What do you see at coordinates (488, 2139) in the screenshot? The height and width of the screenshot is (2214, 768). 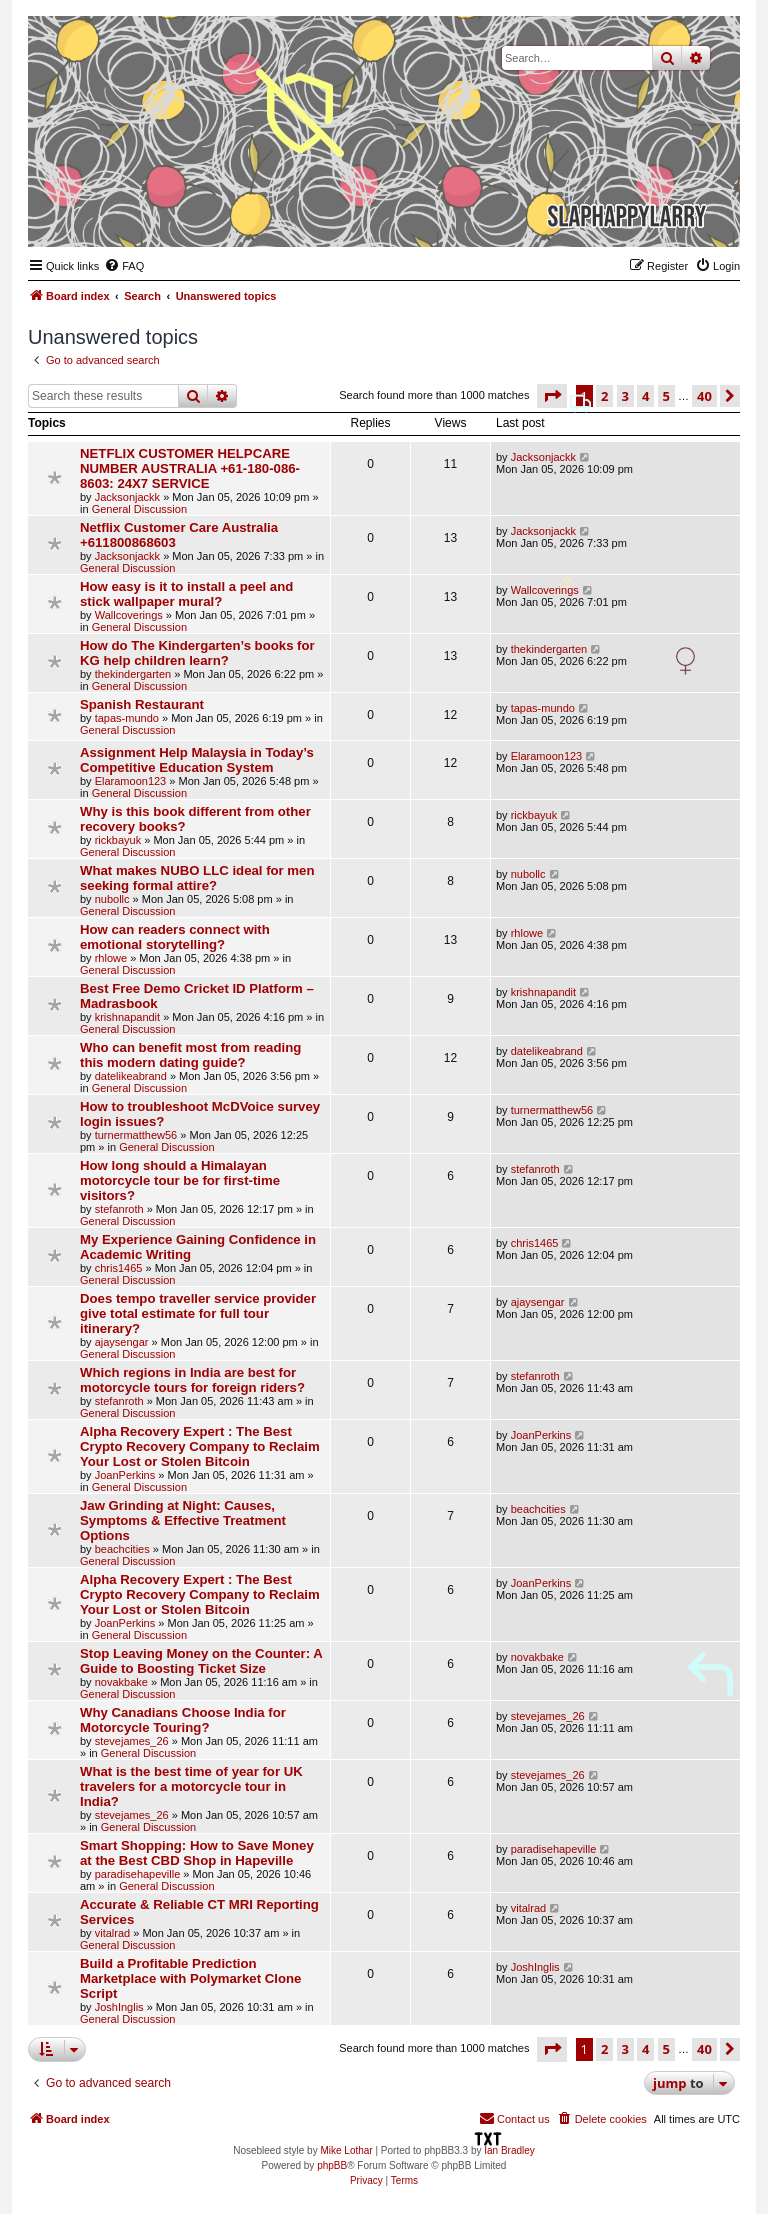 I see `indicates a plain text file format` at bounding box center [488, 2139].